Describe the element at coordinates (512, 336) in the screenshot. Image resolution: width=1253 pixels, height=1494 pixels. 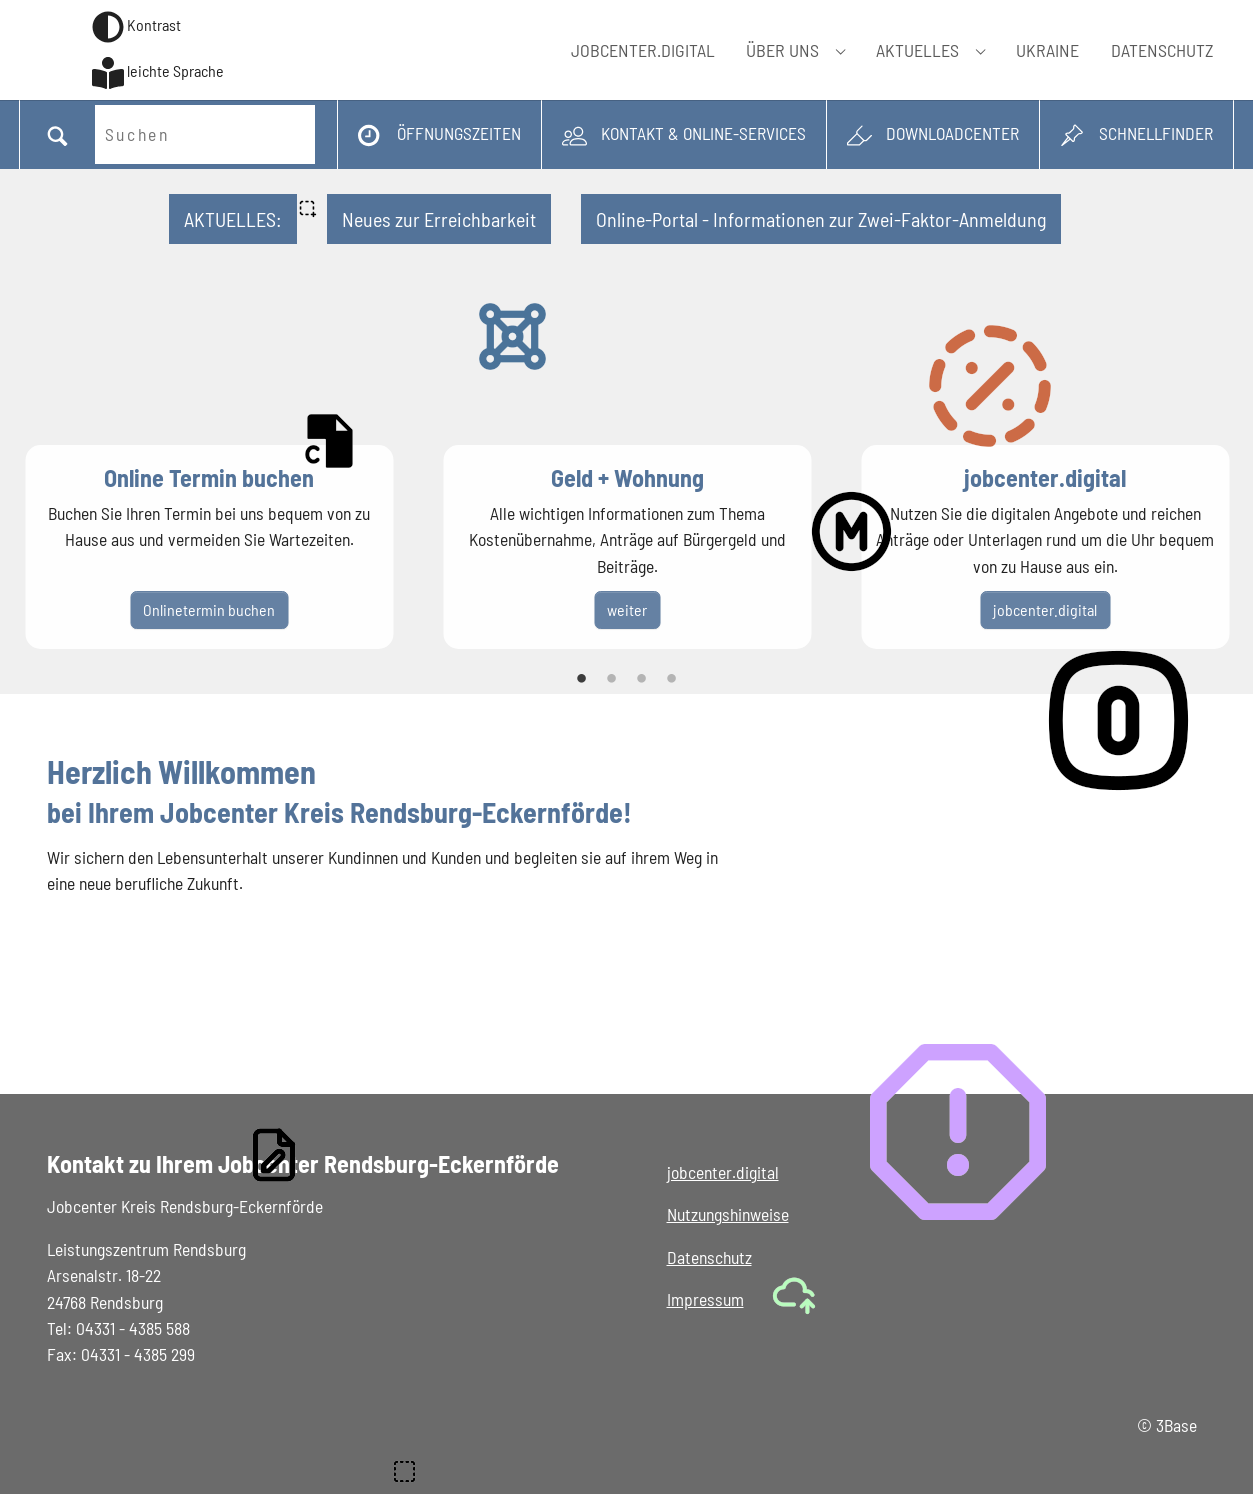
I see `view full network hierarchy` at that location.